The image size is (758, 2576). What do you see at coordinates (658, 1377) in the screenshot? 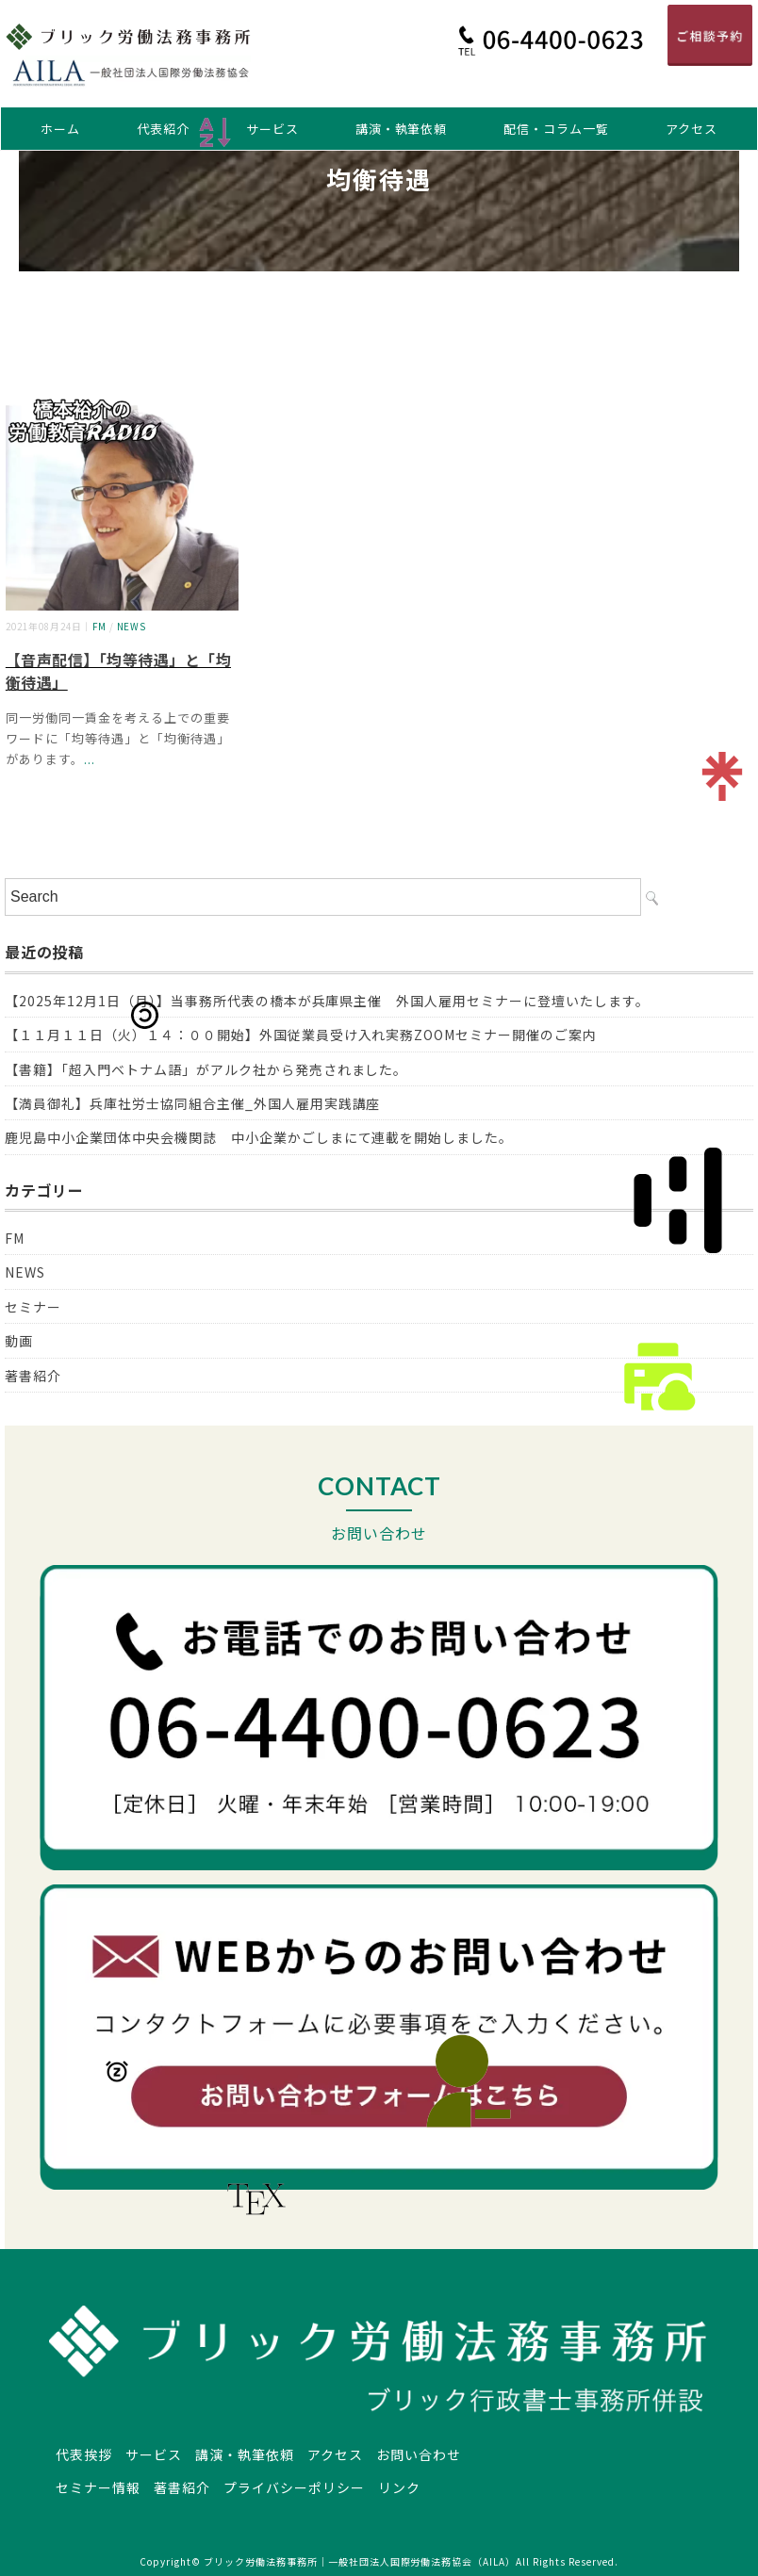
I see `print to a cloud-connected printer` at bounding box center [658, 1377].